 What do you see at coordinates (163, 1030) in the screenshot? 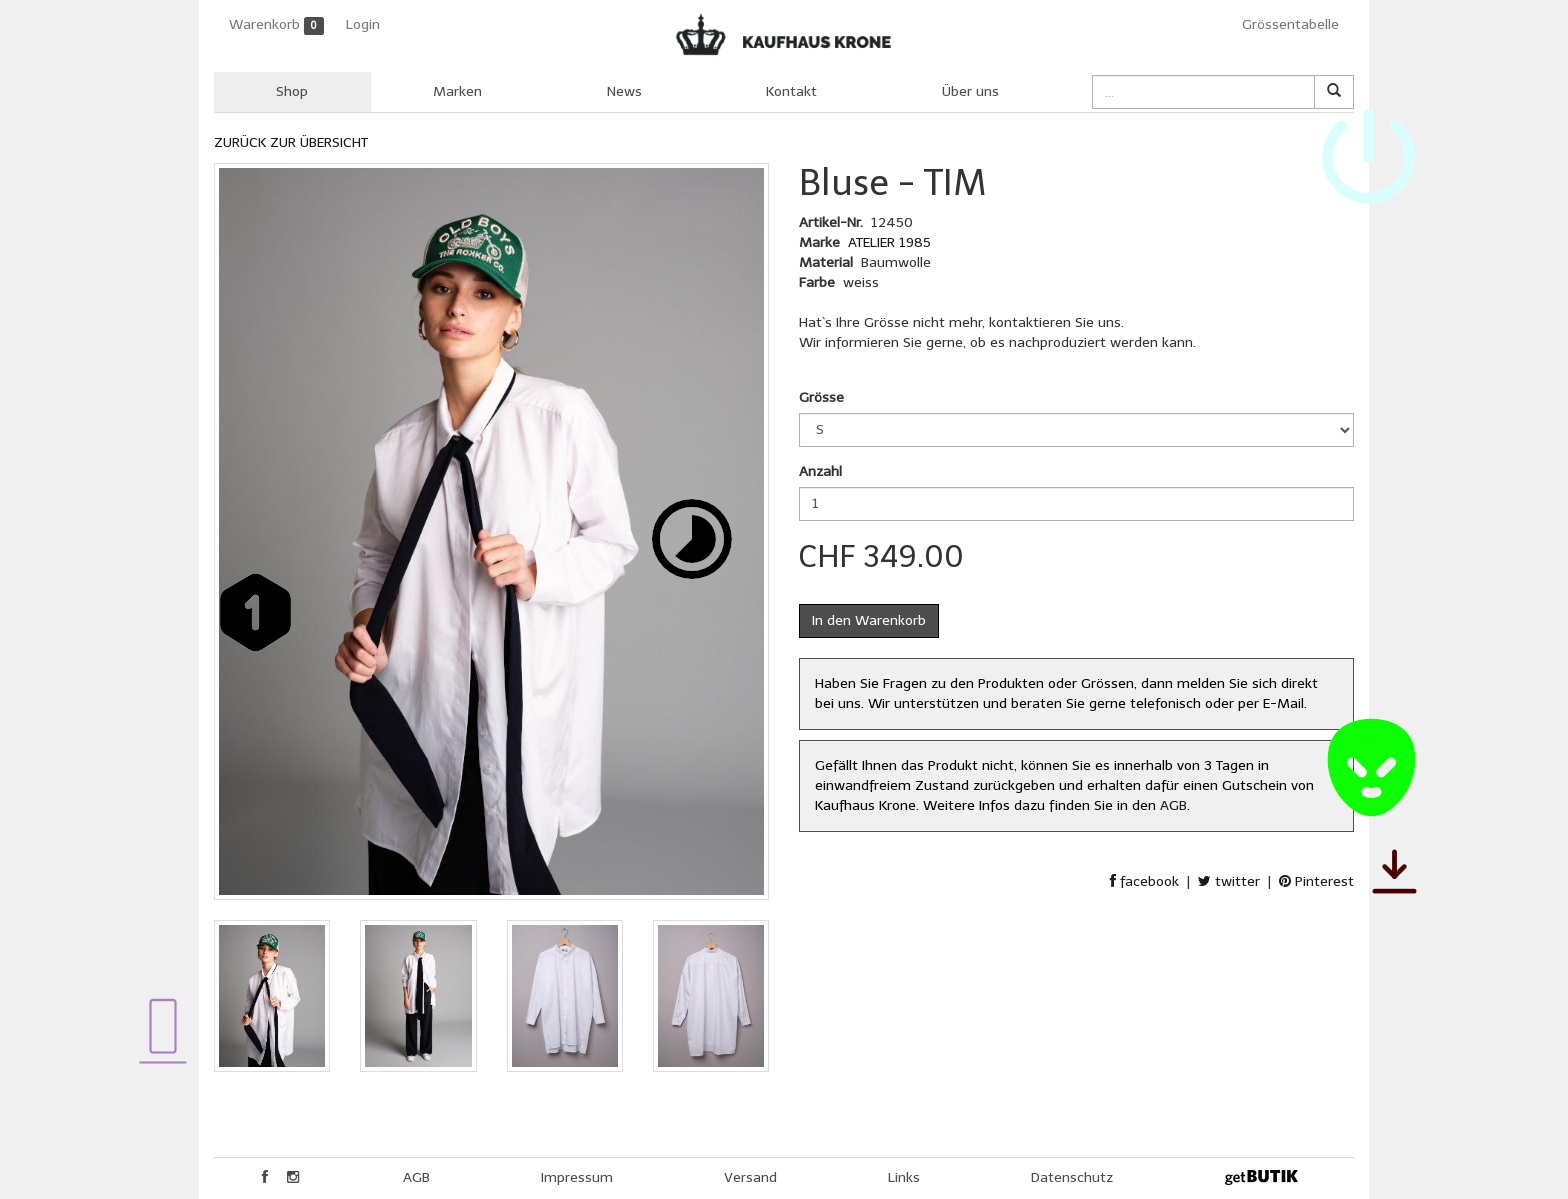
I see `align object to bottom edge` at bounding box center [163, 1030].